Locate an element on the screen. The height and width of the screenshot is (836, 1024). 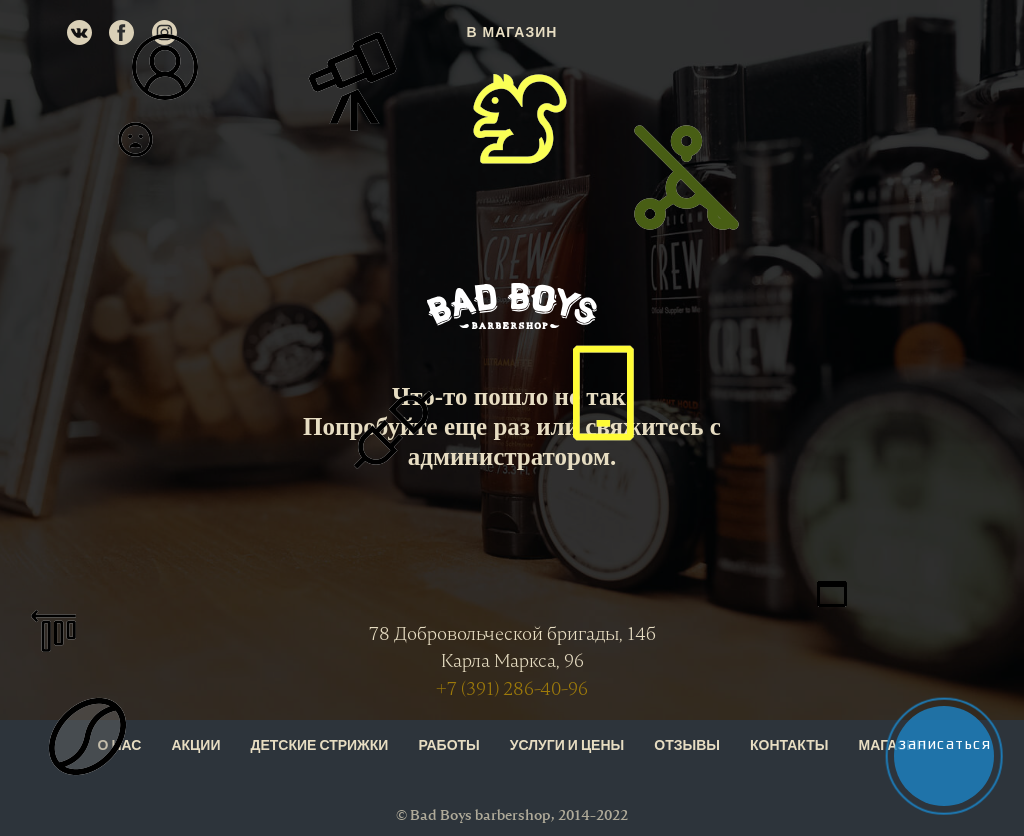
disconnect from debug session is located at coordinates (394, 431).